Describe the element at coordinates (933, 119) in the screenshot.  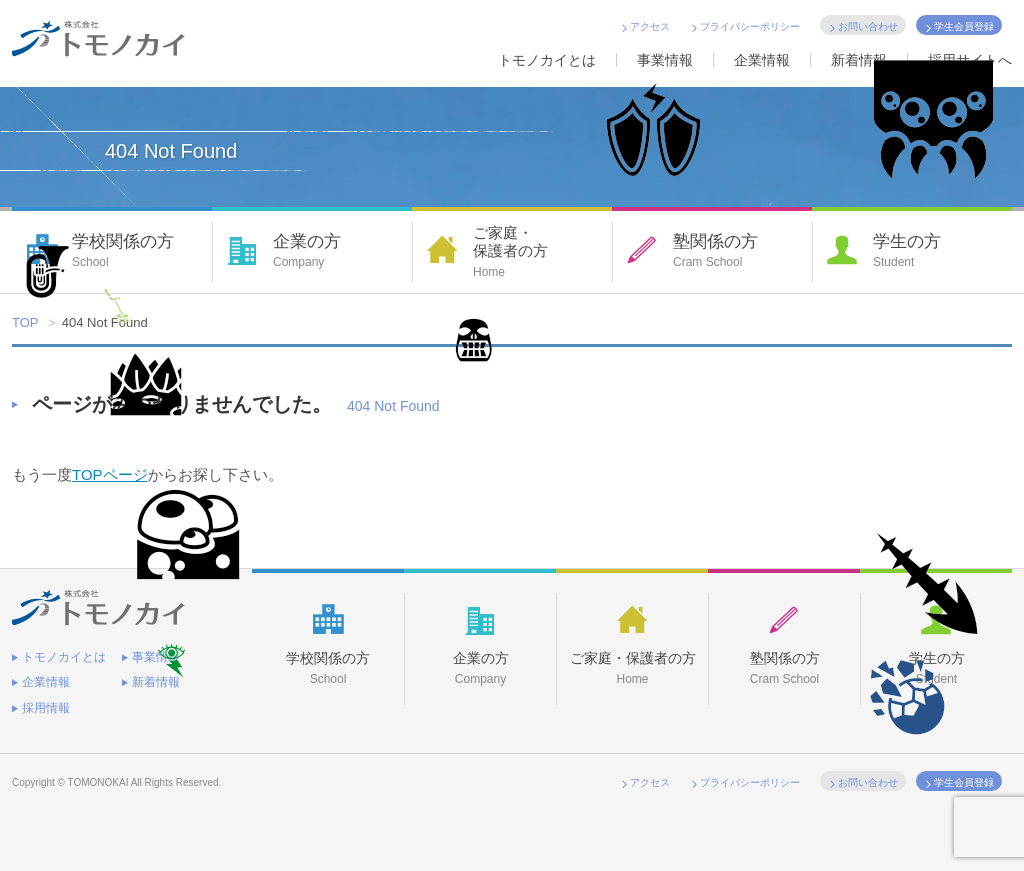
I see `spider or arachnid enemy character in a game` at that location.